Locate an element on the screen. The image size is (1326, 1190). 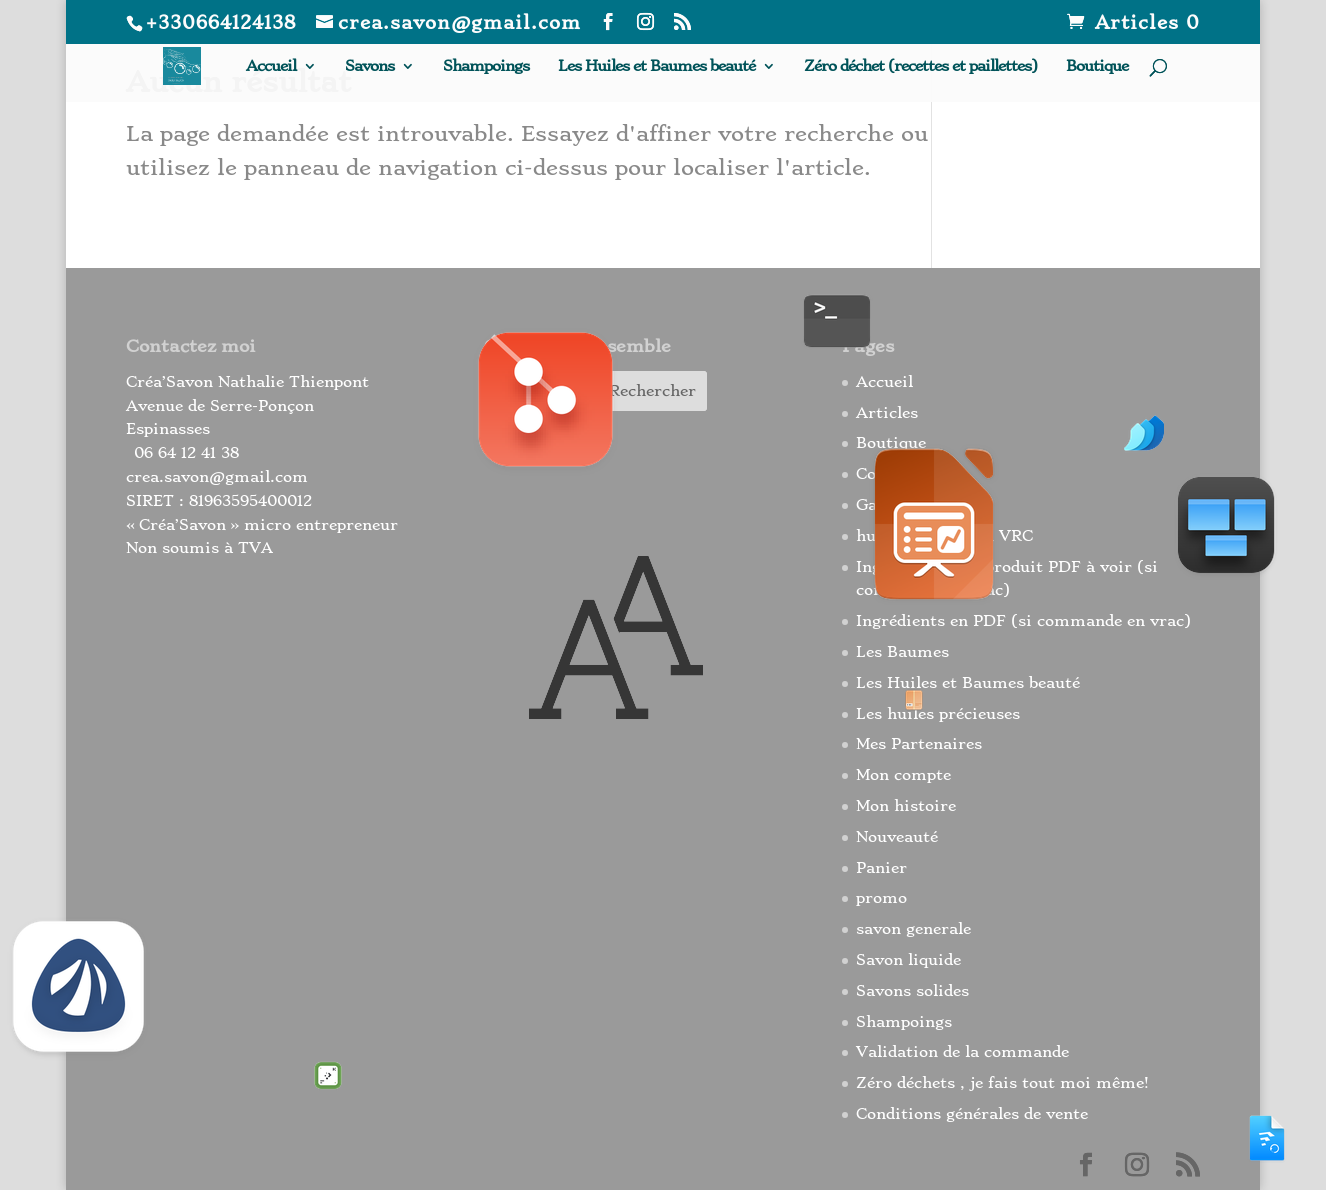
open git version control application is located at coordinates (545, 399).